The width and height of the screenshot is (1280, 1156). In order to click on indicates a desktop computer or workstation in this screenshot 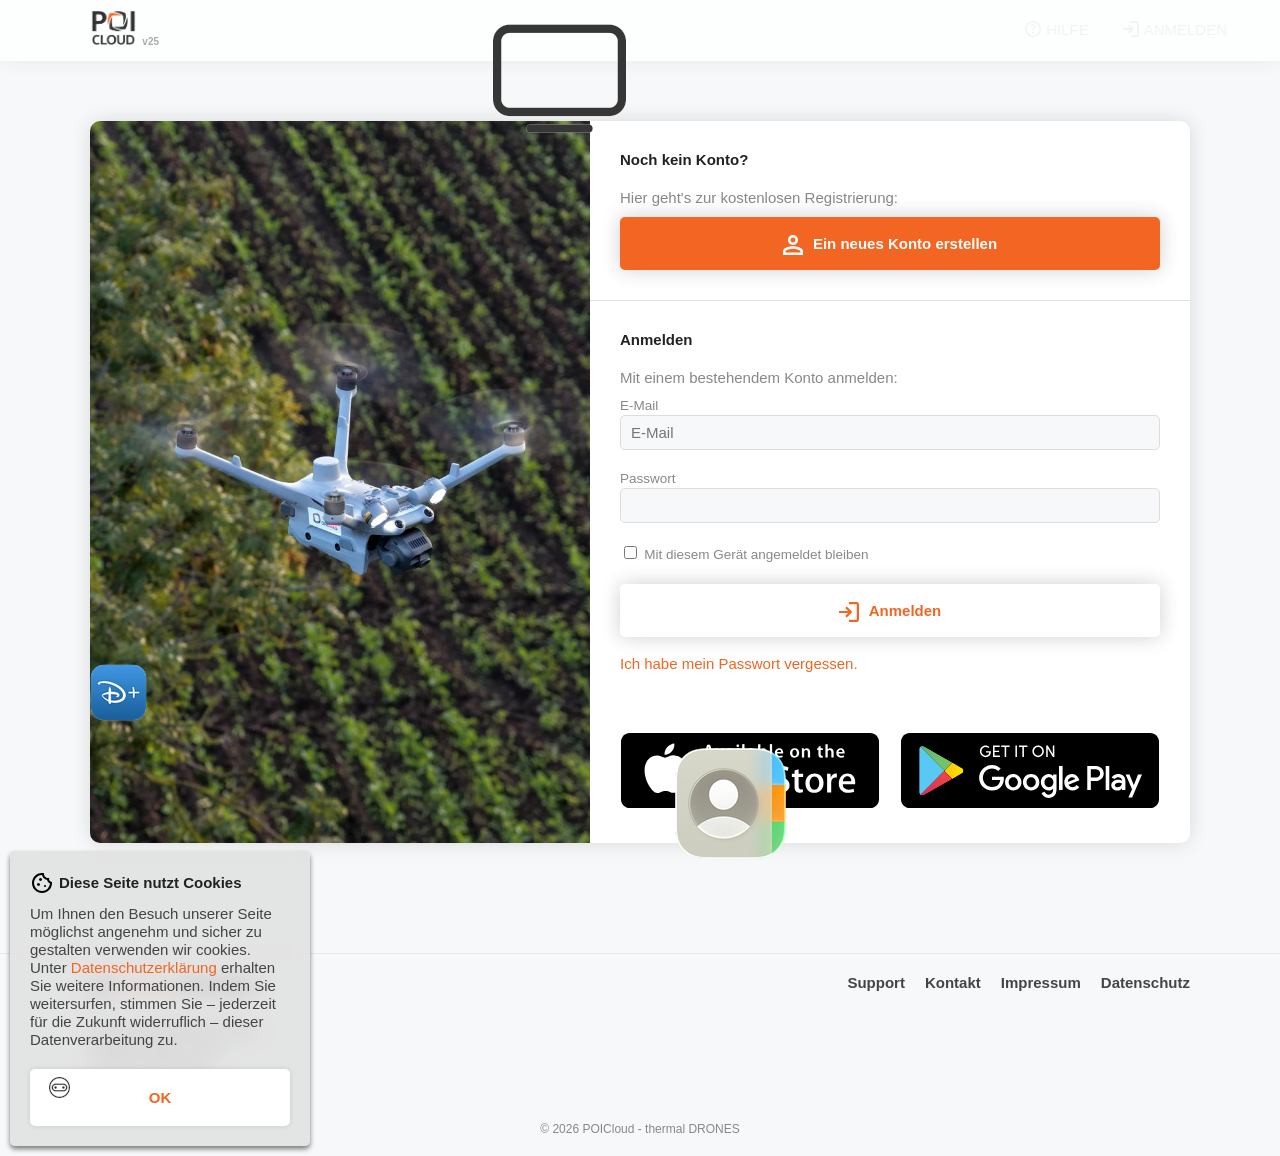, I will do `click(559, 74)`.